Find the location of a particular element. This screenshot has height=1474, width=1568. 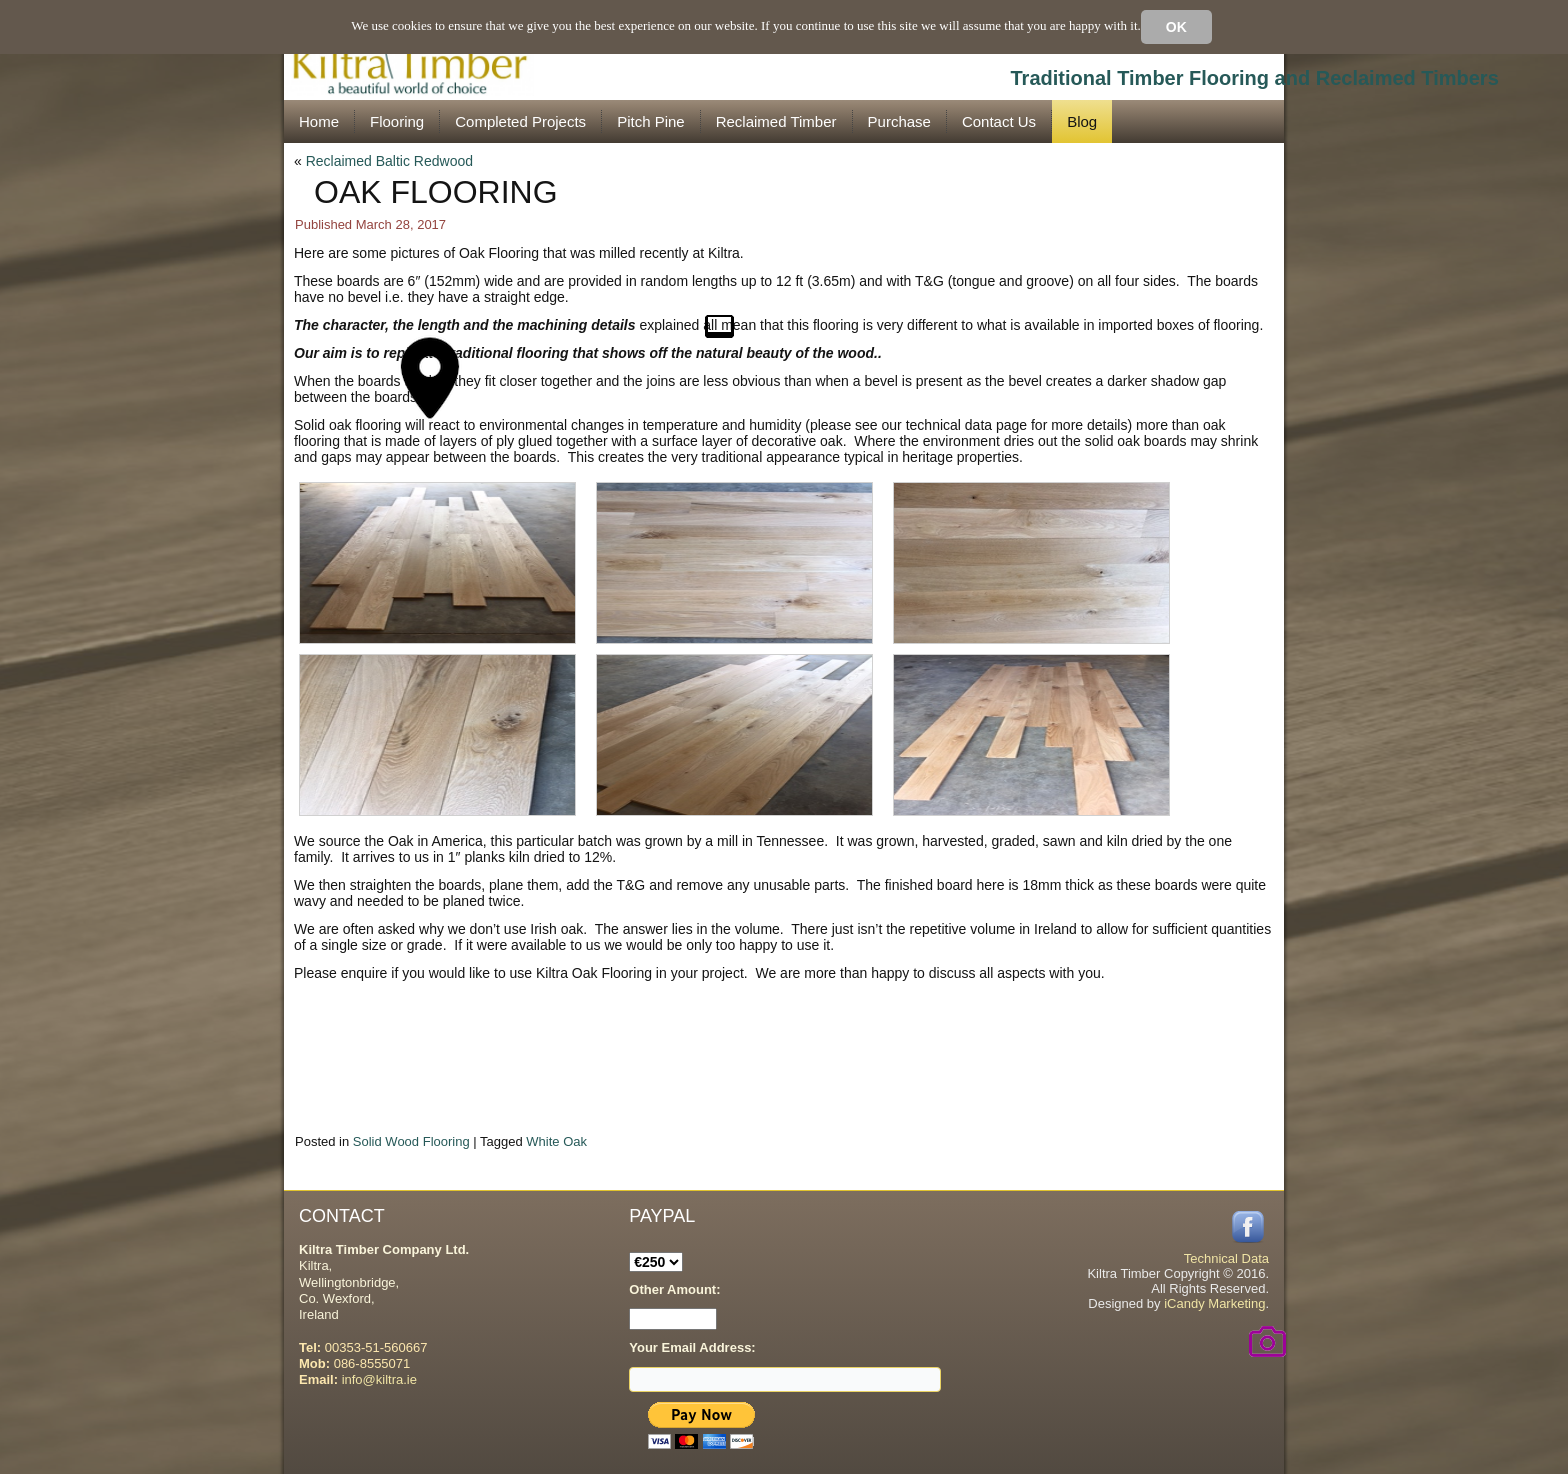

video player with caption or subtitle area is located at coordinates (719, 326).